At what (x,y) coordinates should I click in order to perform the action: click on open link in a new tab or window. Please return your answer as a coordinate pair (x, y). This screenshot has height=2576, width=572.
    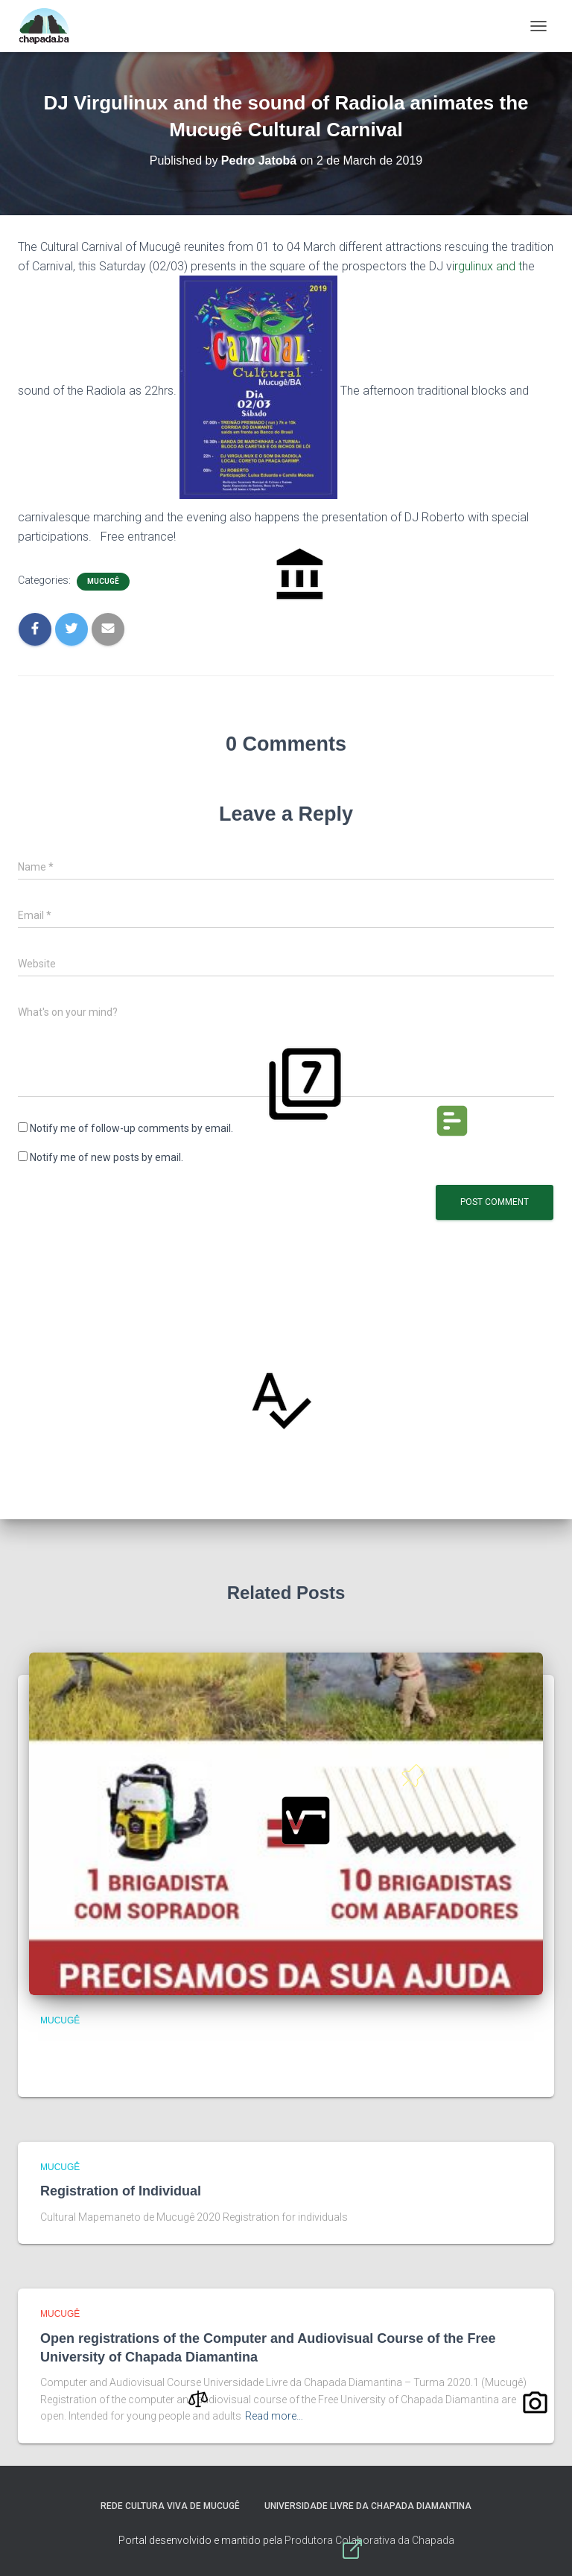
    Looking at the image, I should click on (352, 2549).